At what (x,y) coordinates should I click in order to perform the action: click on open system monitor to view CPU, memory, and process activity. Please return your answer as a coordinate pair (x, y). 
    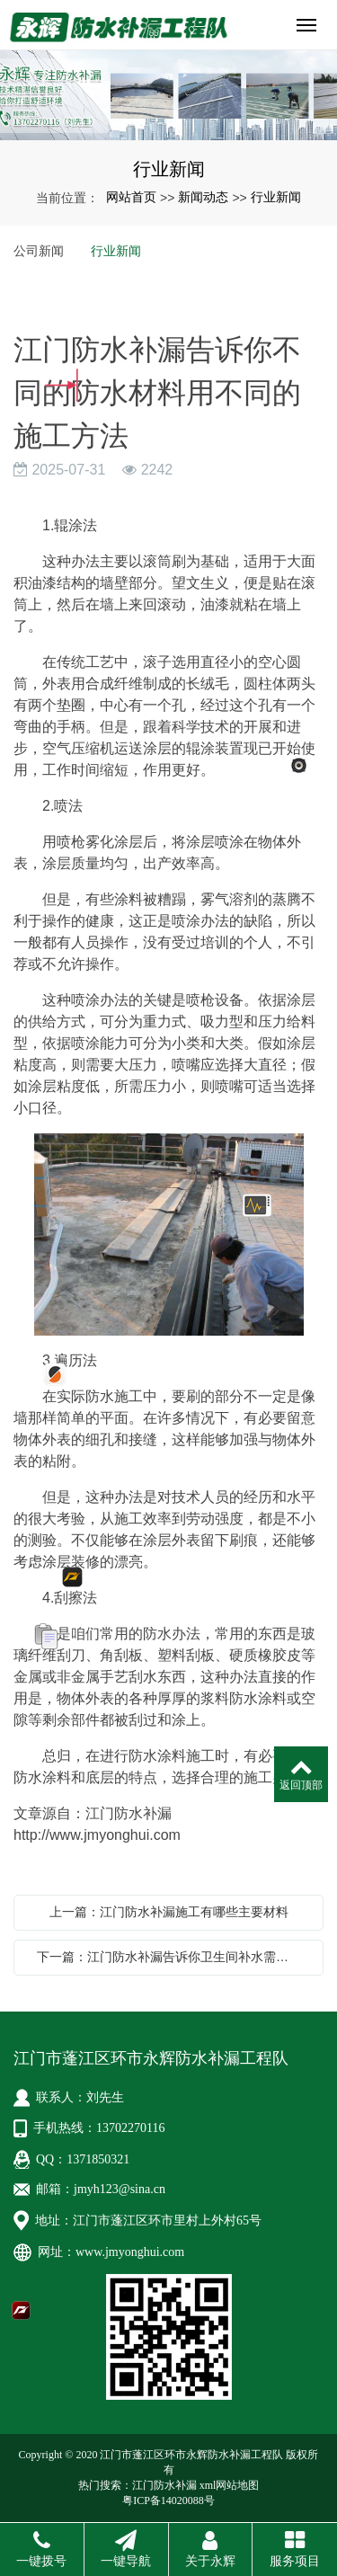
    Looking at the image, I should click on (257, 1205).